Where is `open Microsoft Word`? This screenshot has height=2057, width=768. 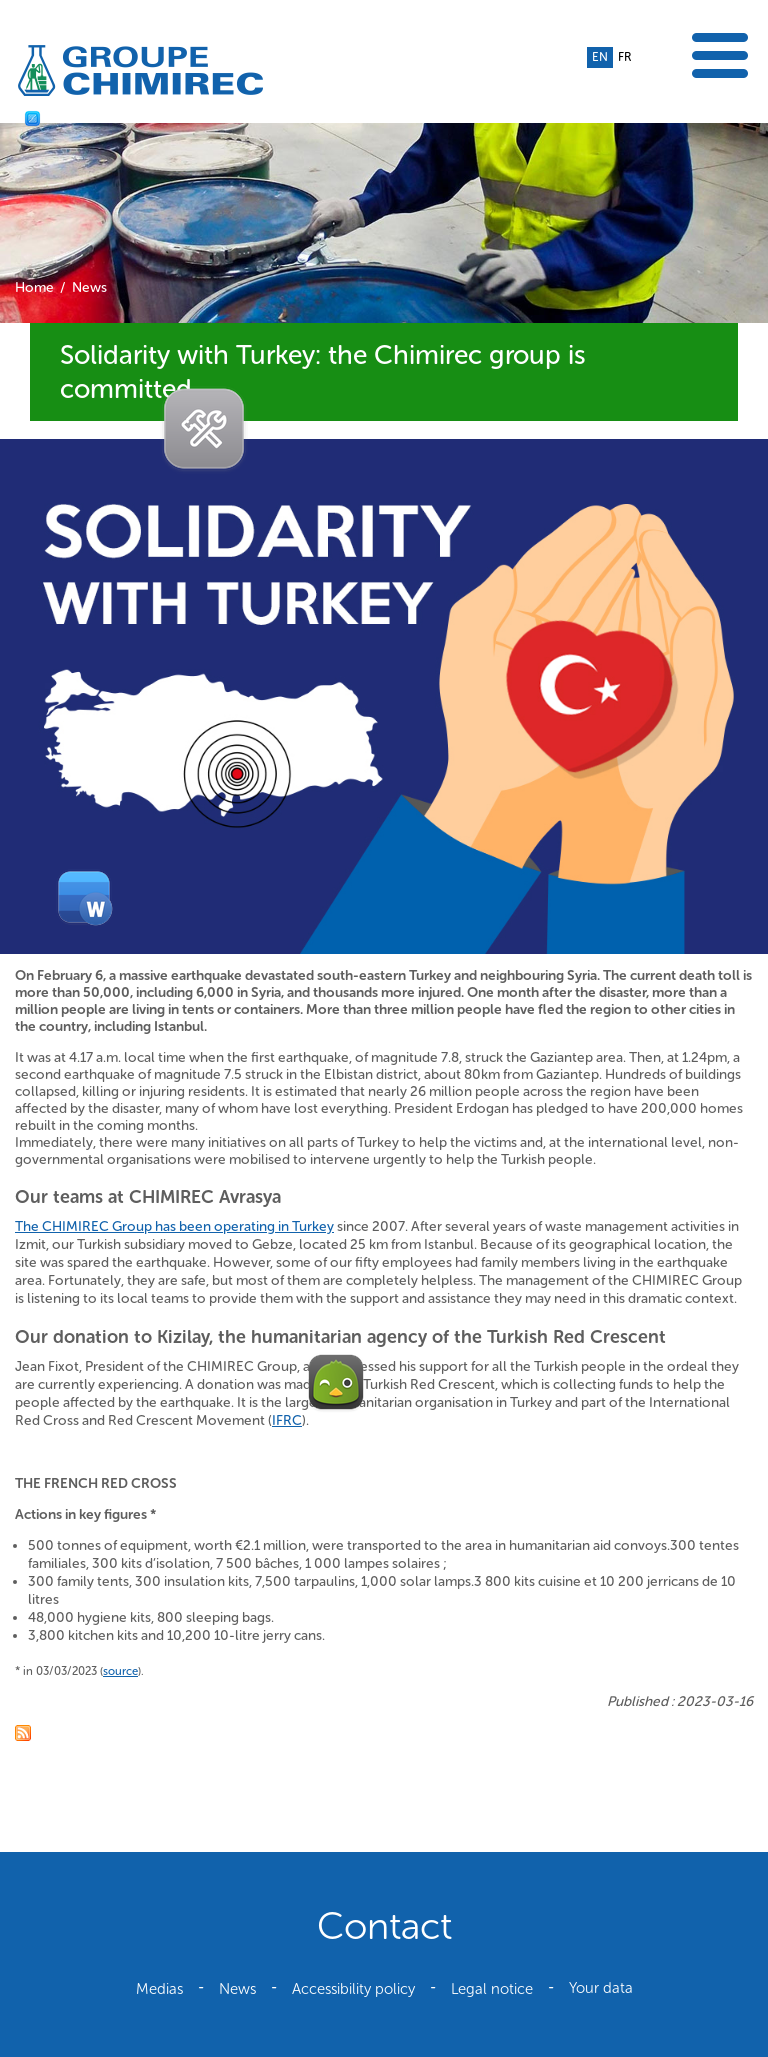
open Microsoft Word is located at coordinates (84, 897).